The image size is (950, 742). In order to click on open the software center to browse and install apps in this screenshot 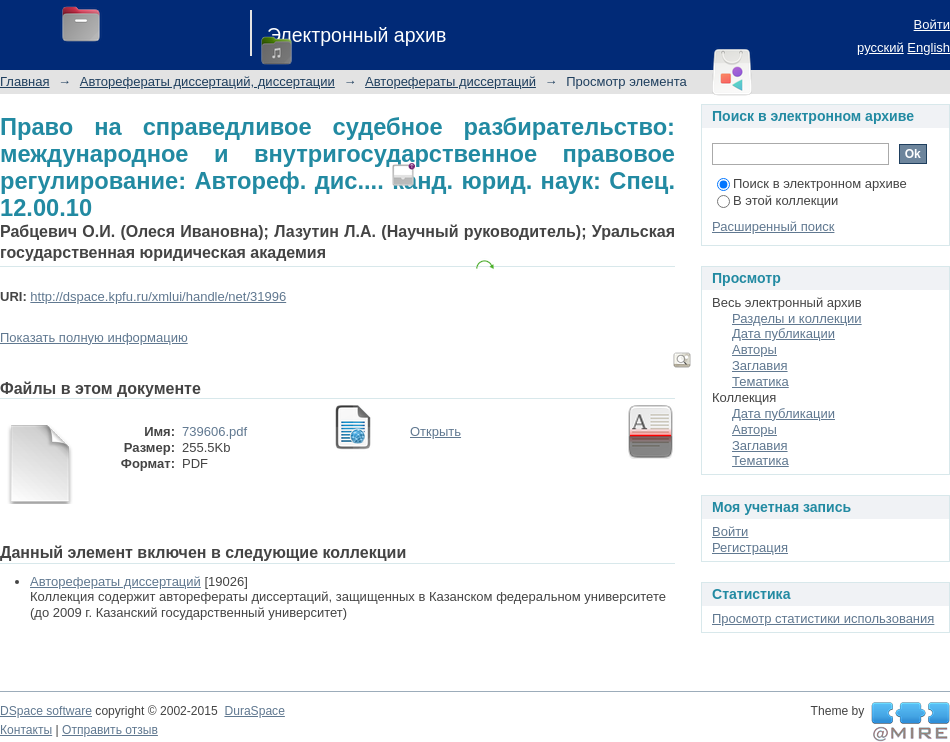, I will do `click(732, 72)`.